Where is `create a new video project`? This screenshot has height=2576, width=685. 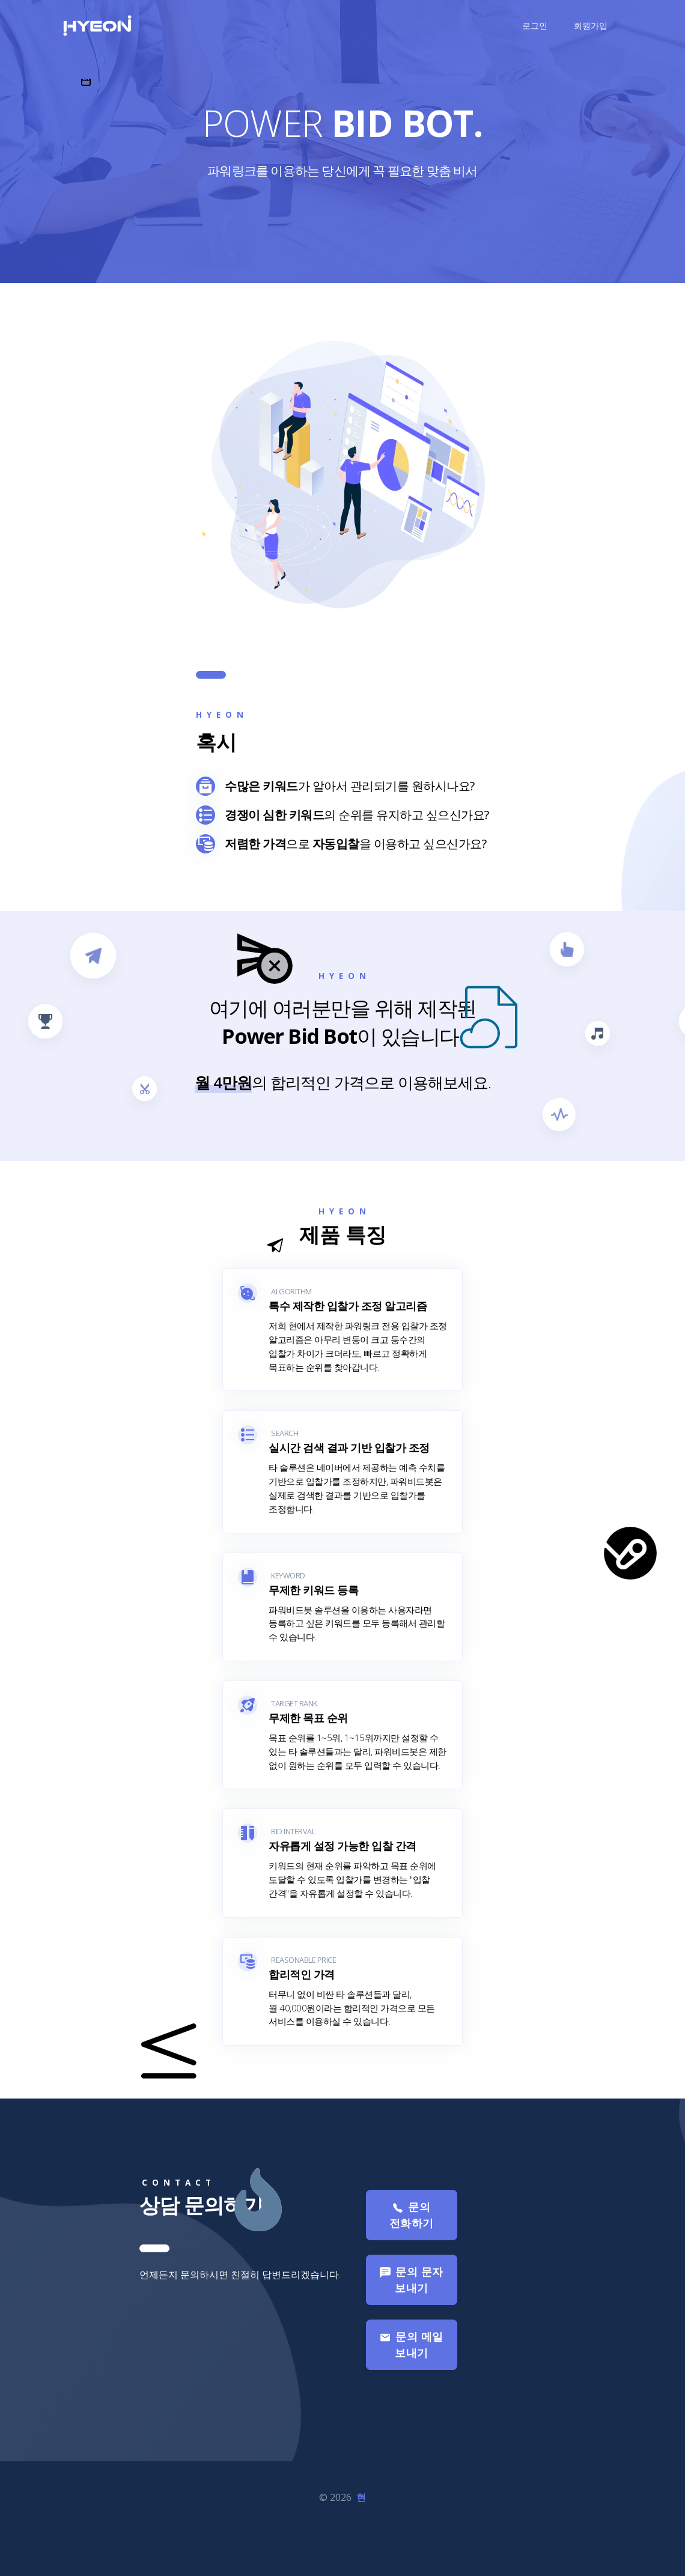 create a new video project is located at coordinates (86, 82).